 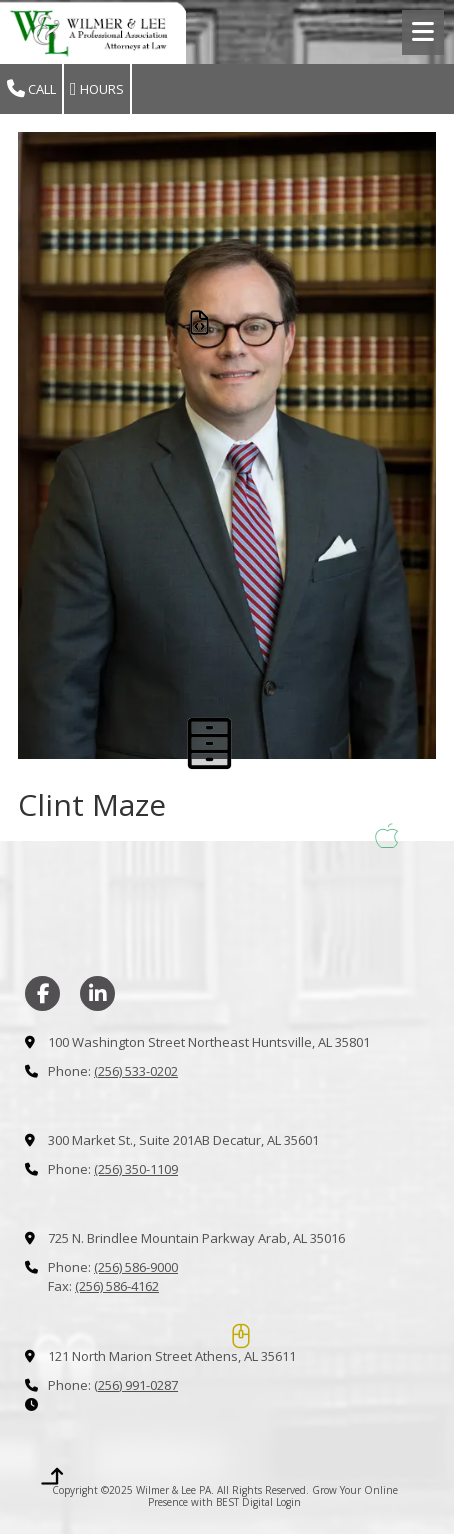 What do you see at coordinates (199, 322) in the screenshot?
I see `view source code file` at bounding box center [199, 322].